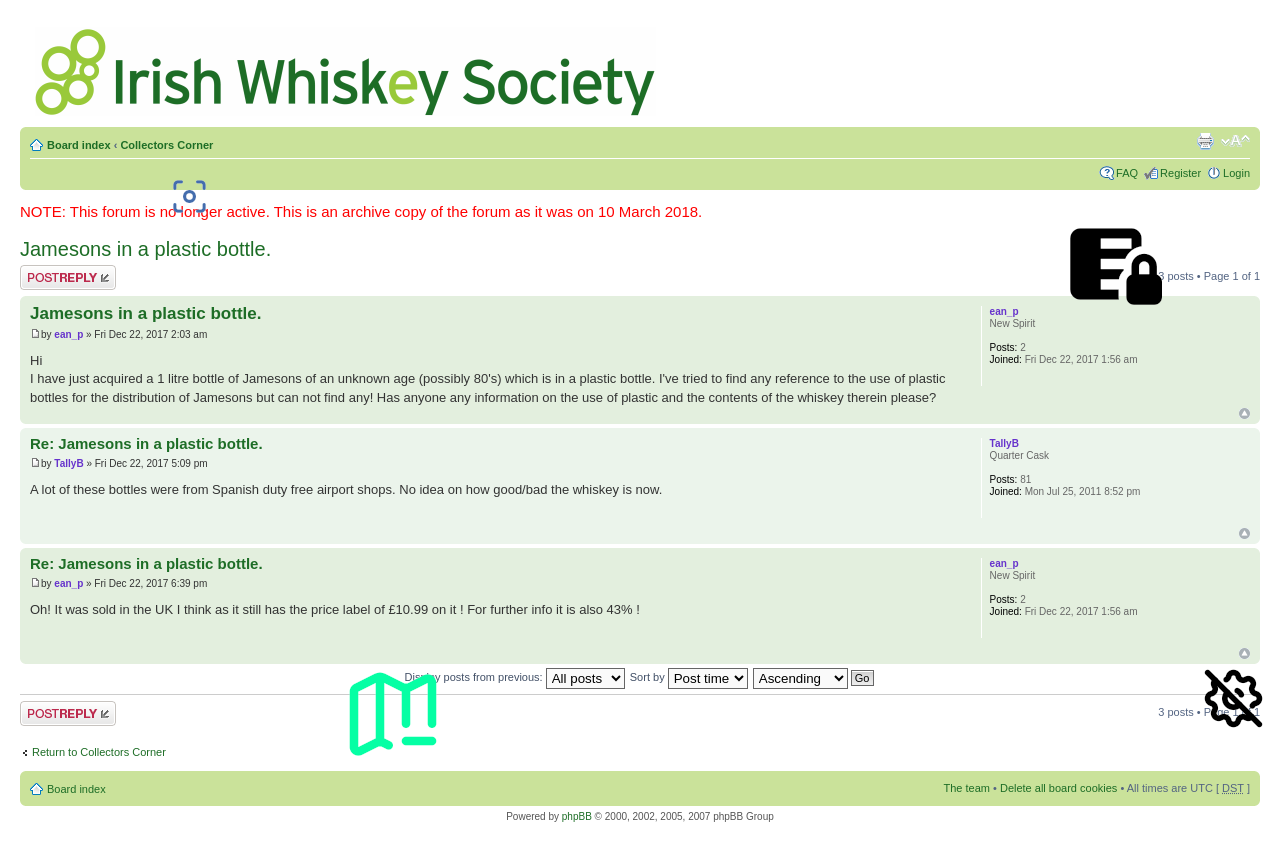  What do you see at coordinates (393, 715) in the screenshot?
I see `remove a location from the map` at bounding box center [393, 715].